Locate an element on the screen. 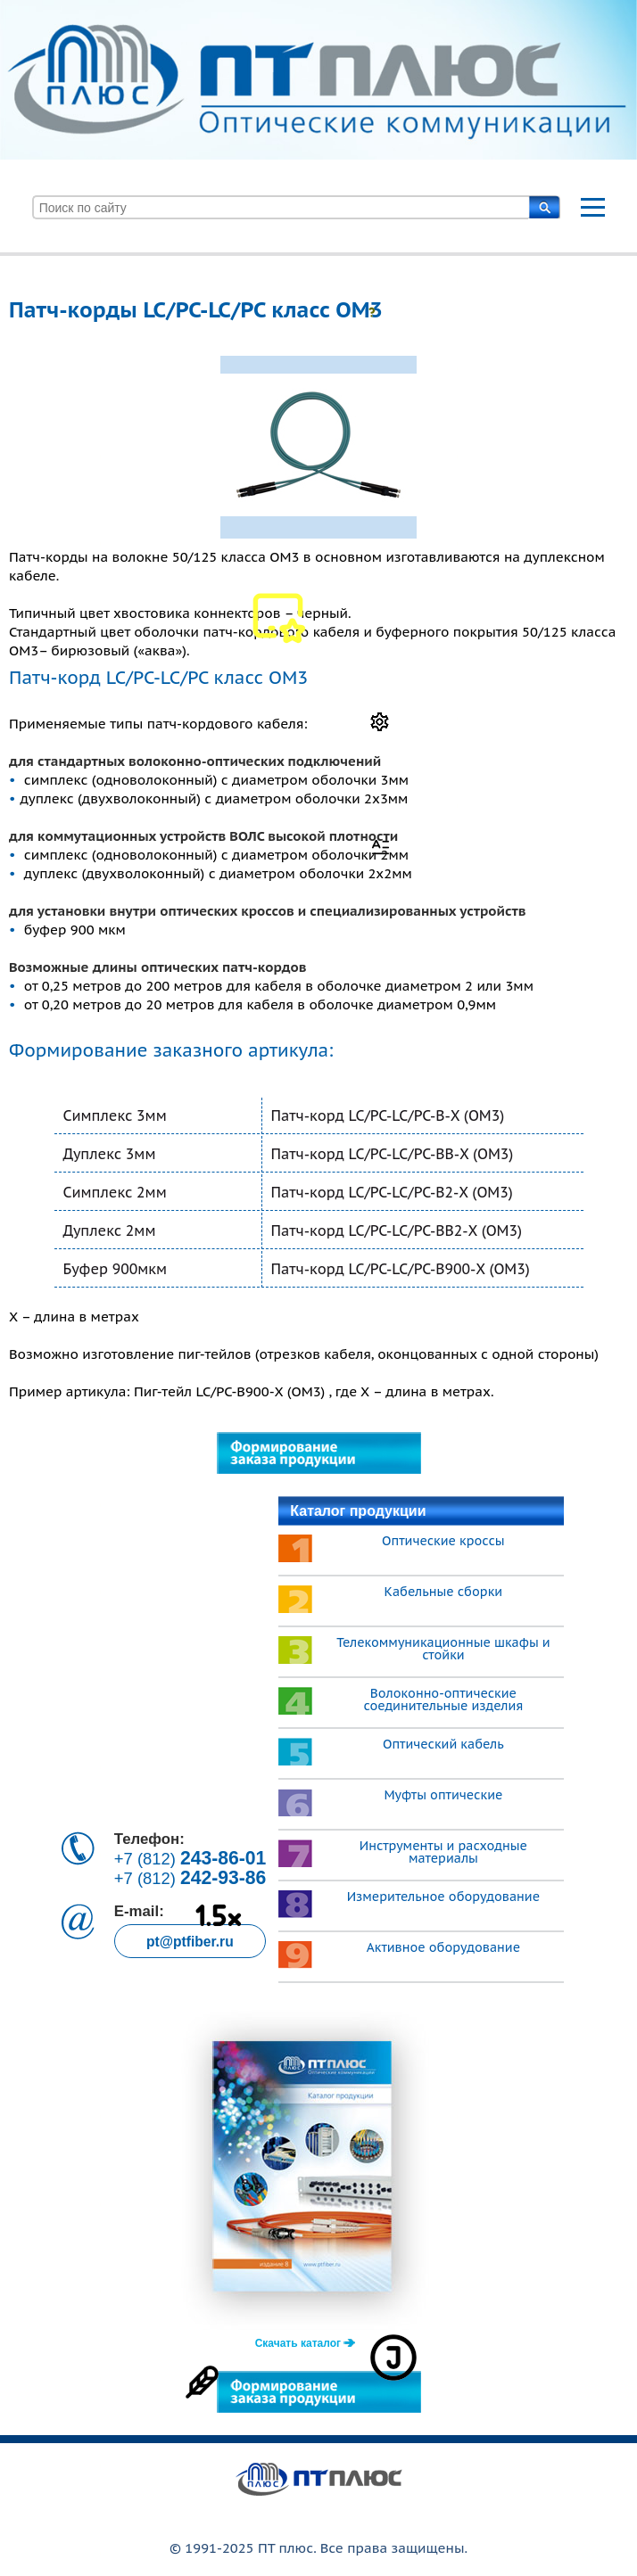 This screenshot has height=2576, width=637. apply drop cap or initial letter formatting is located at coordinates (380, 847).